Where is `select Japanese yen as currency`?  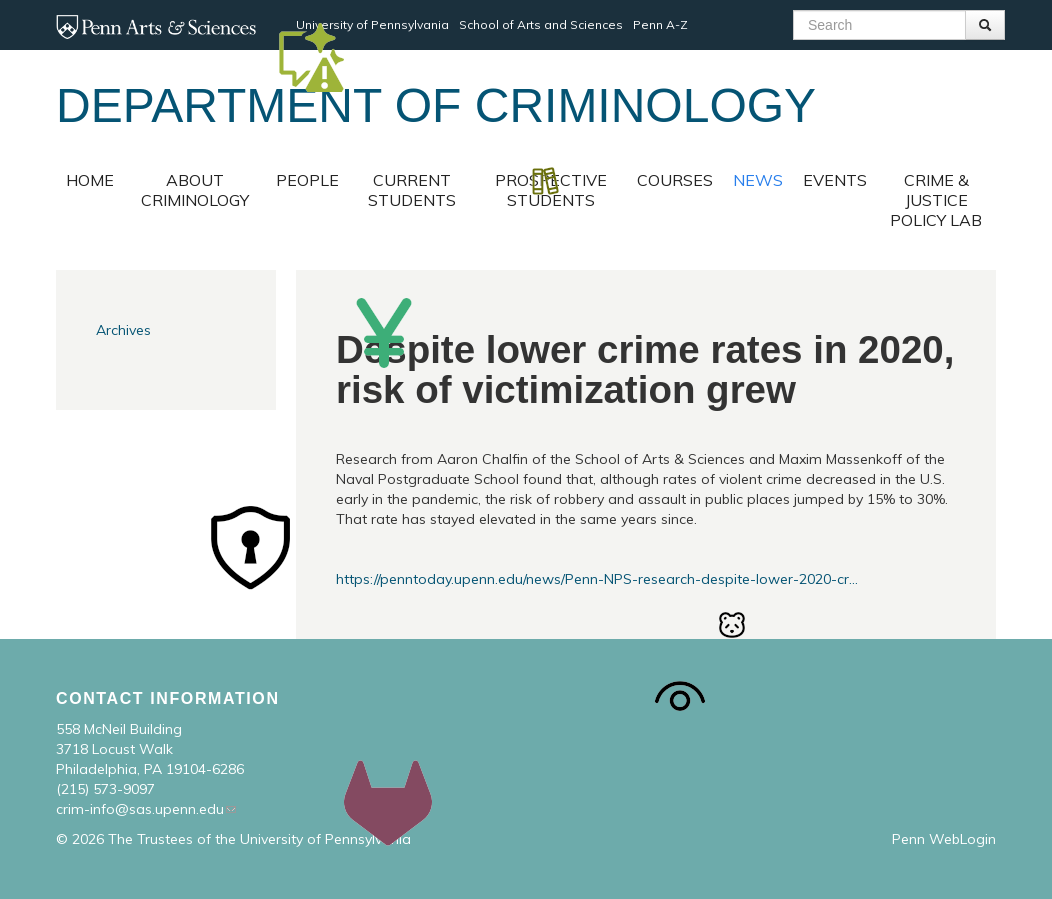
select Japanese yen as currency is located at coordinates (384, 333).